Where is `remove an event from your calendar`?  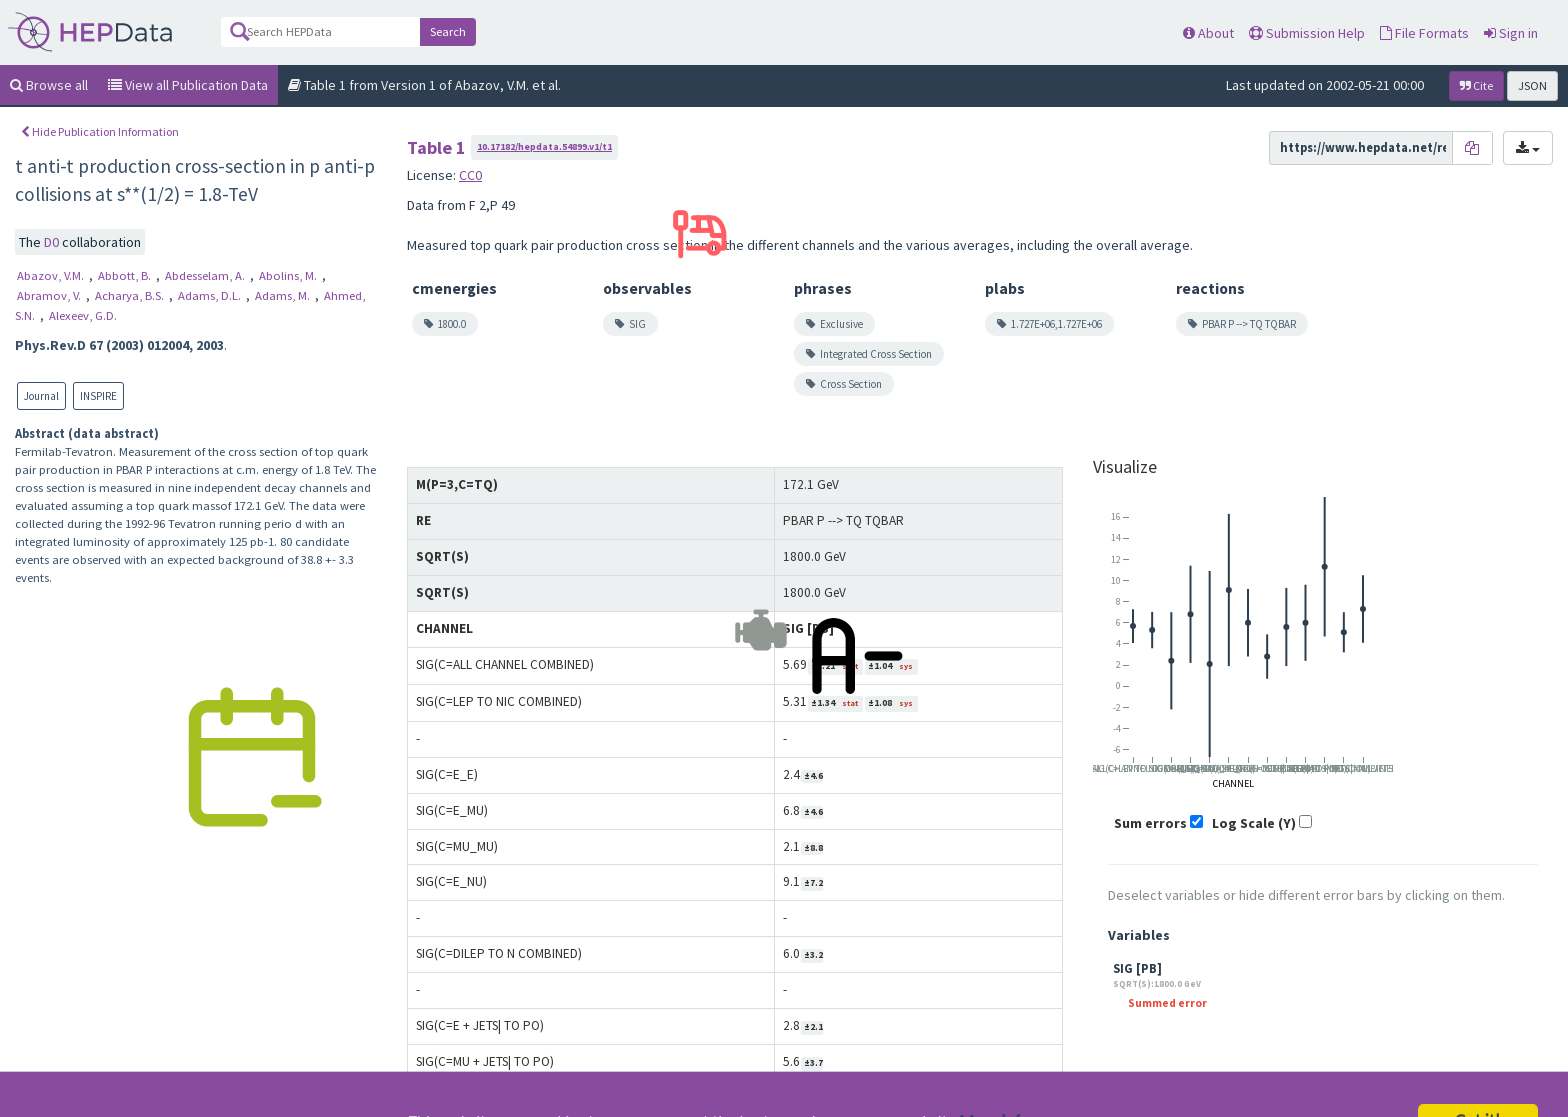 remove an event from your calendar is located at coordinates (252, 757).